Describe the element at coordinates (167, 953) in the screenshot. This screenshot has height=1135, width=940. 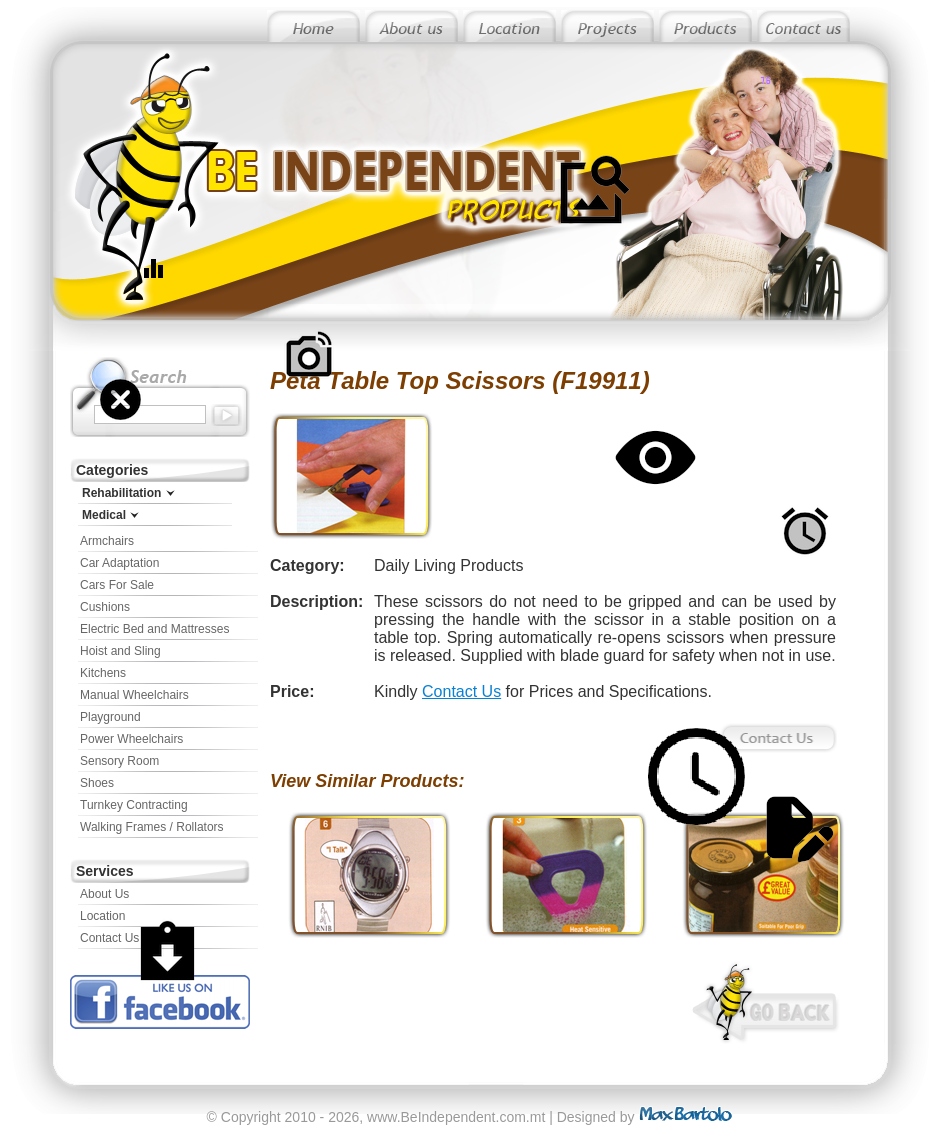
I see `download or receive an assignment` at that location.